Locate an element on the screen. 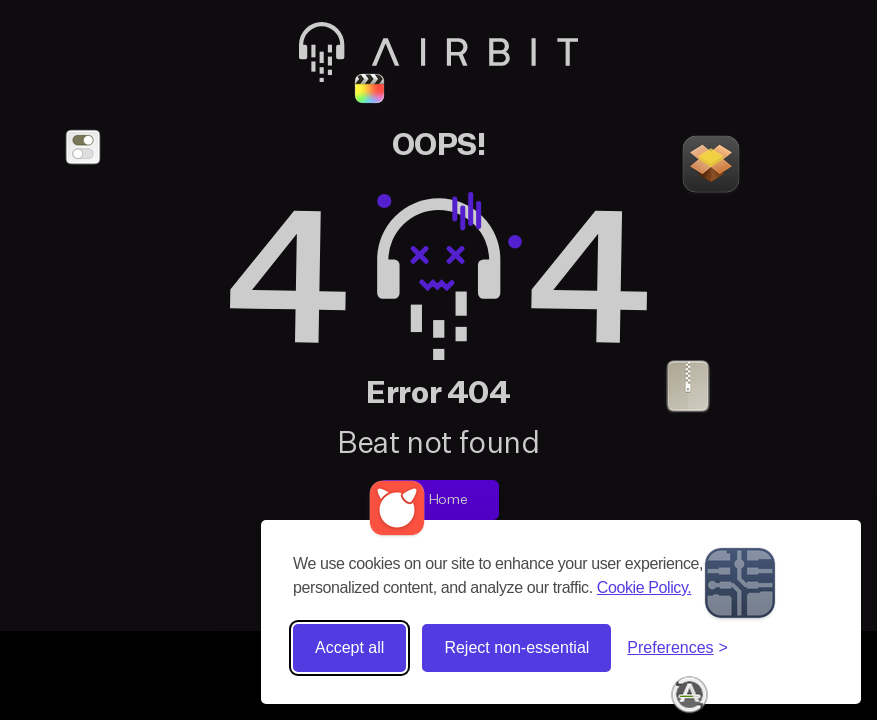  open vidcutter video editing app is located at coordinates (369, 88).